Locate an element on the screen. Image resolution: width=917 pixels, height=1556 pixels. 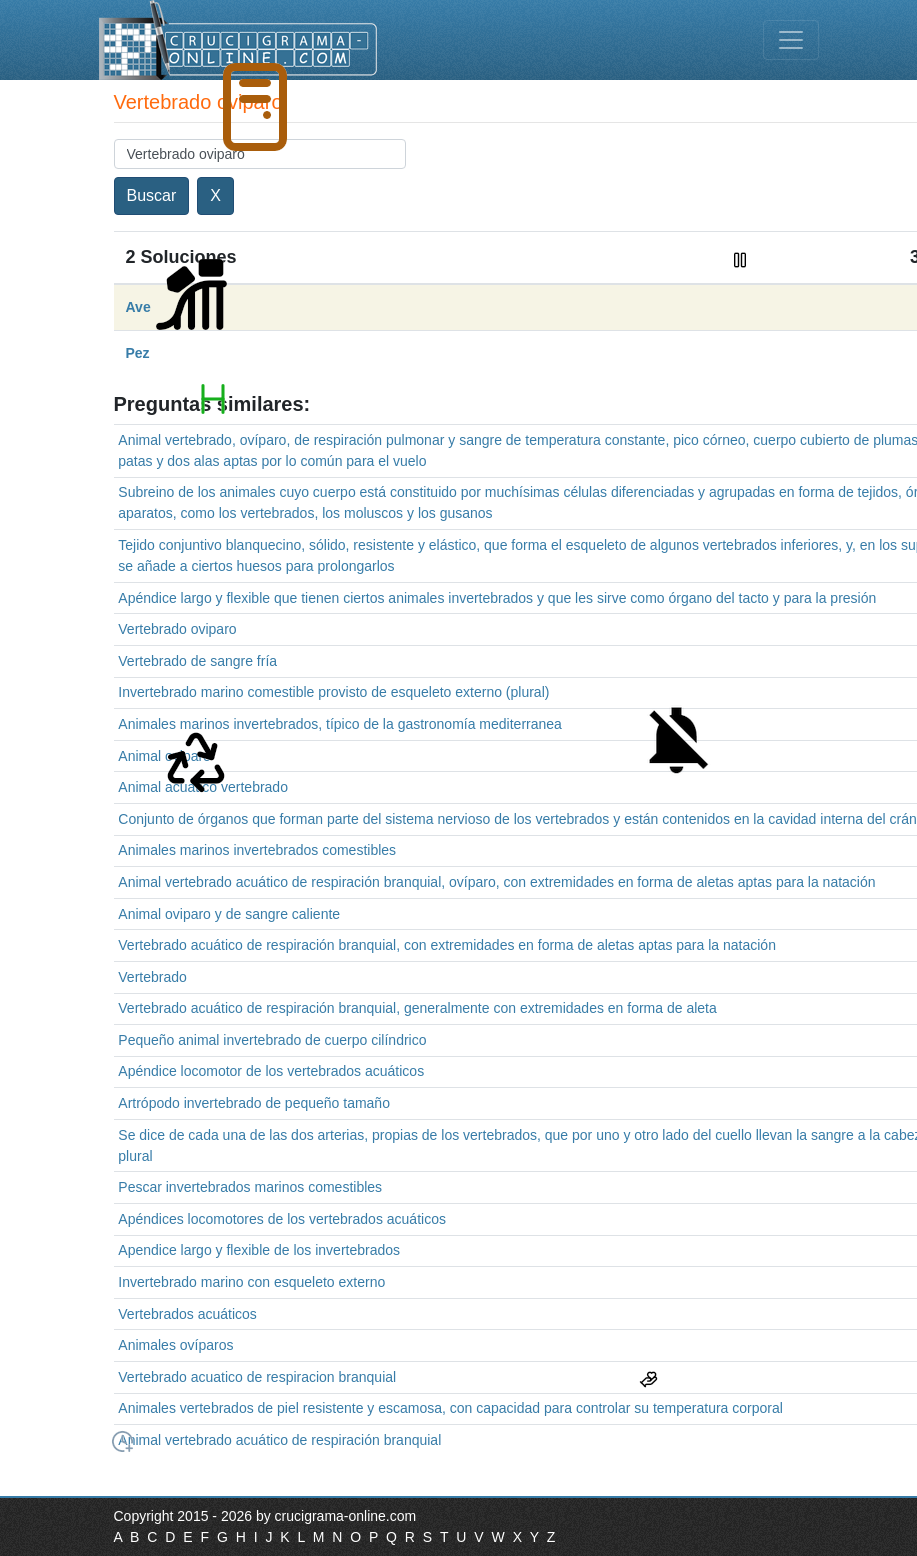
donate or give support is located at coordinates (648, 1379).